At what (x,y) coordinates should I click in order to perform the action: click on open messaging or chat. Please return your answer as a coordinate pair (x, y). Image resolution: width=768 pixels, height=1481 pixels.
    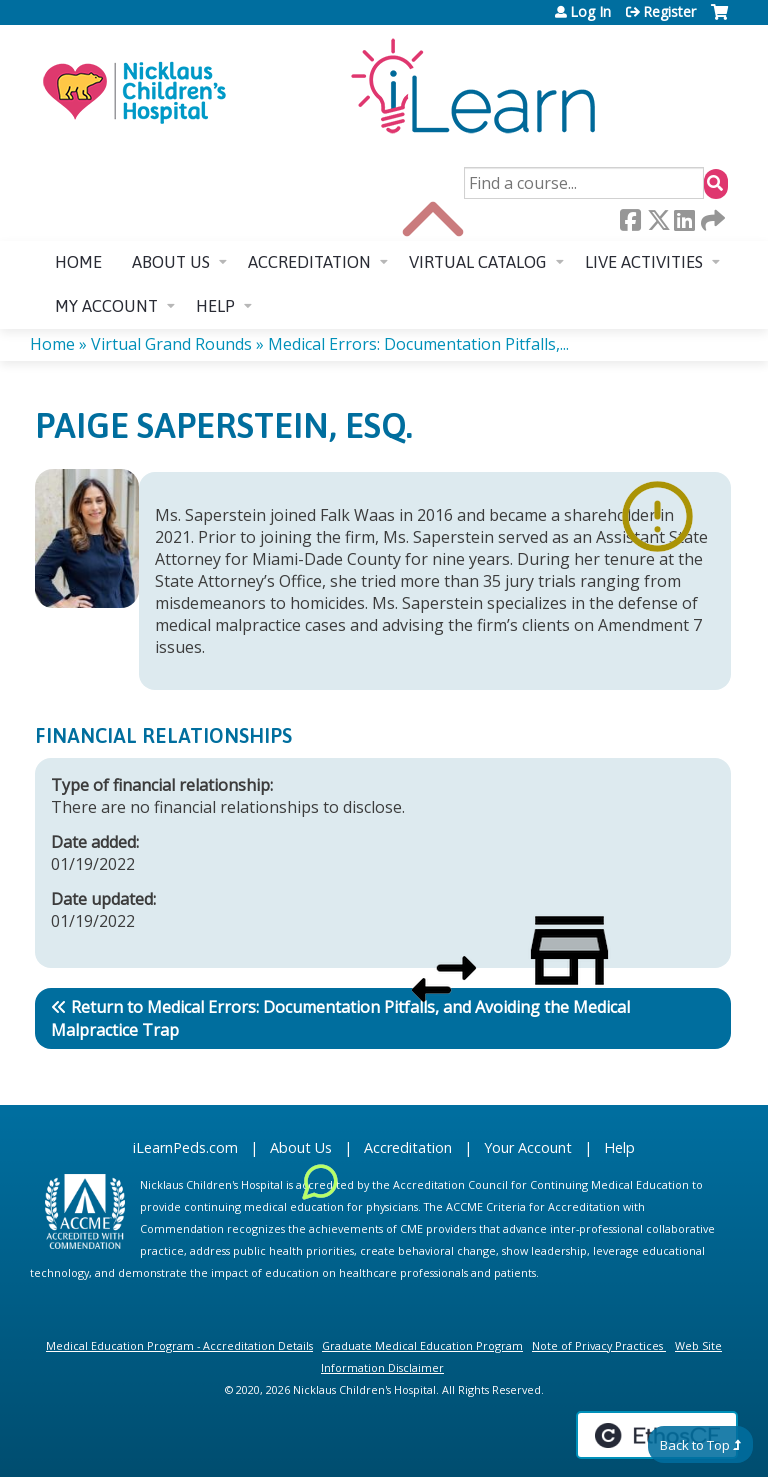
    Looking at the image, I should click on (320, 1182).